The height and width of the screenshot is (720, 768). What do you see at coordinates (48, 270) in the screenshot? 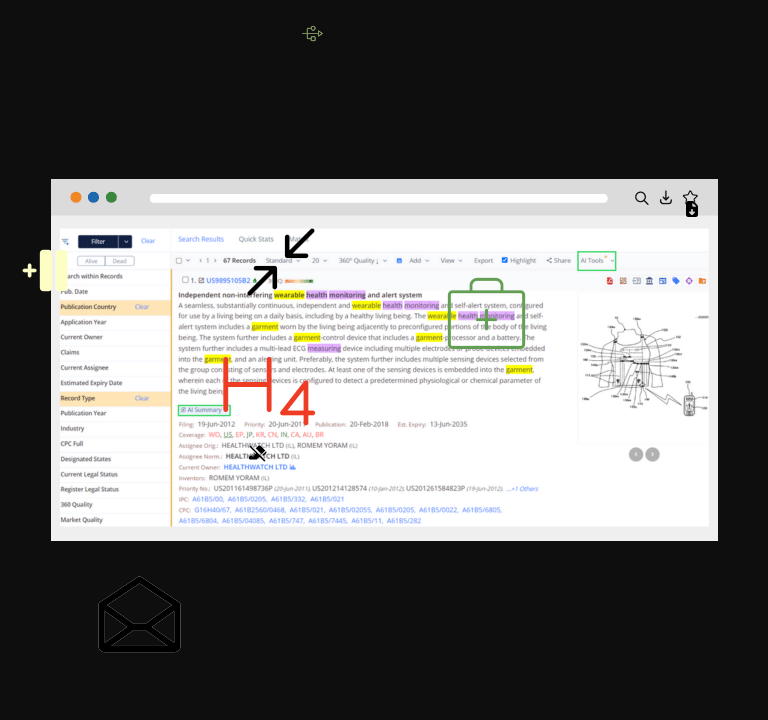
I see `add a new column to the left` at bounding box center [48, 270].